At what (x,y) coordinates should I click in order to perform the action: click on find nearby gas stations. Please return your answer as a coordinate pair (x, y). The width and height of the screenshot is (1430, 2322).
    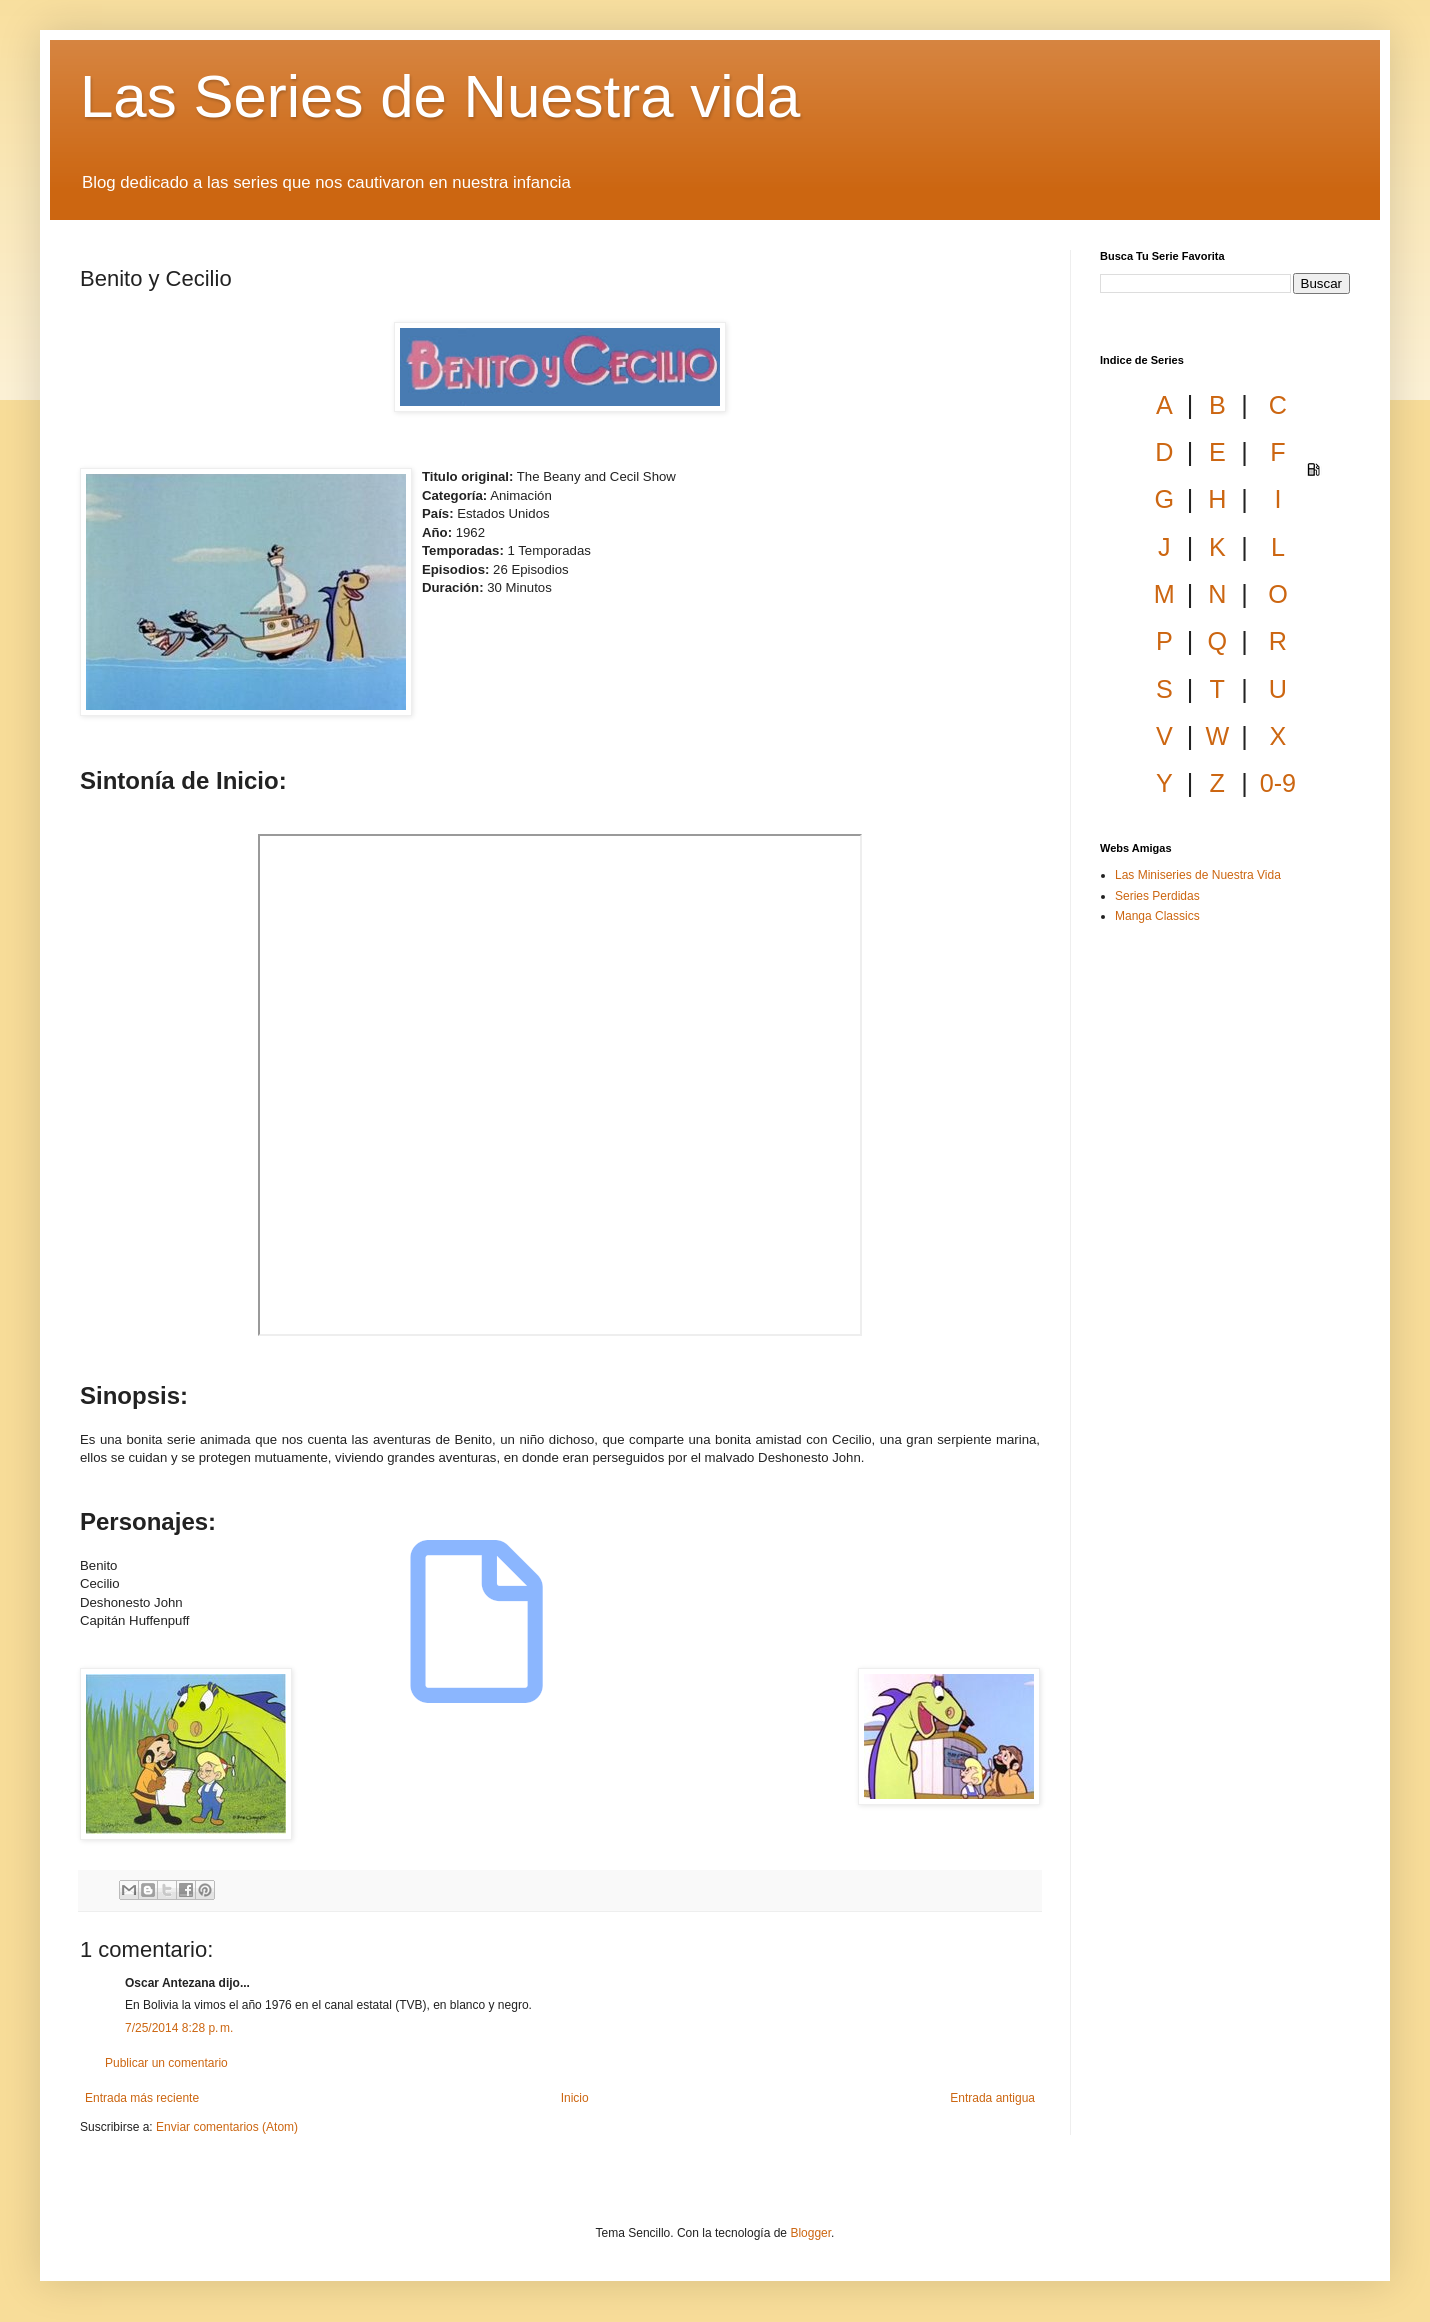
    Looking at the image, I should click on (1313, 469).